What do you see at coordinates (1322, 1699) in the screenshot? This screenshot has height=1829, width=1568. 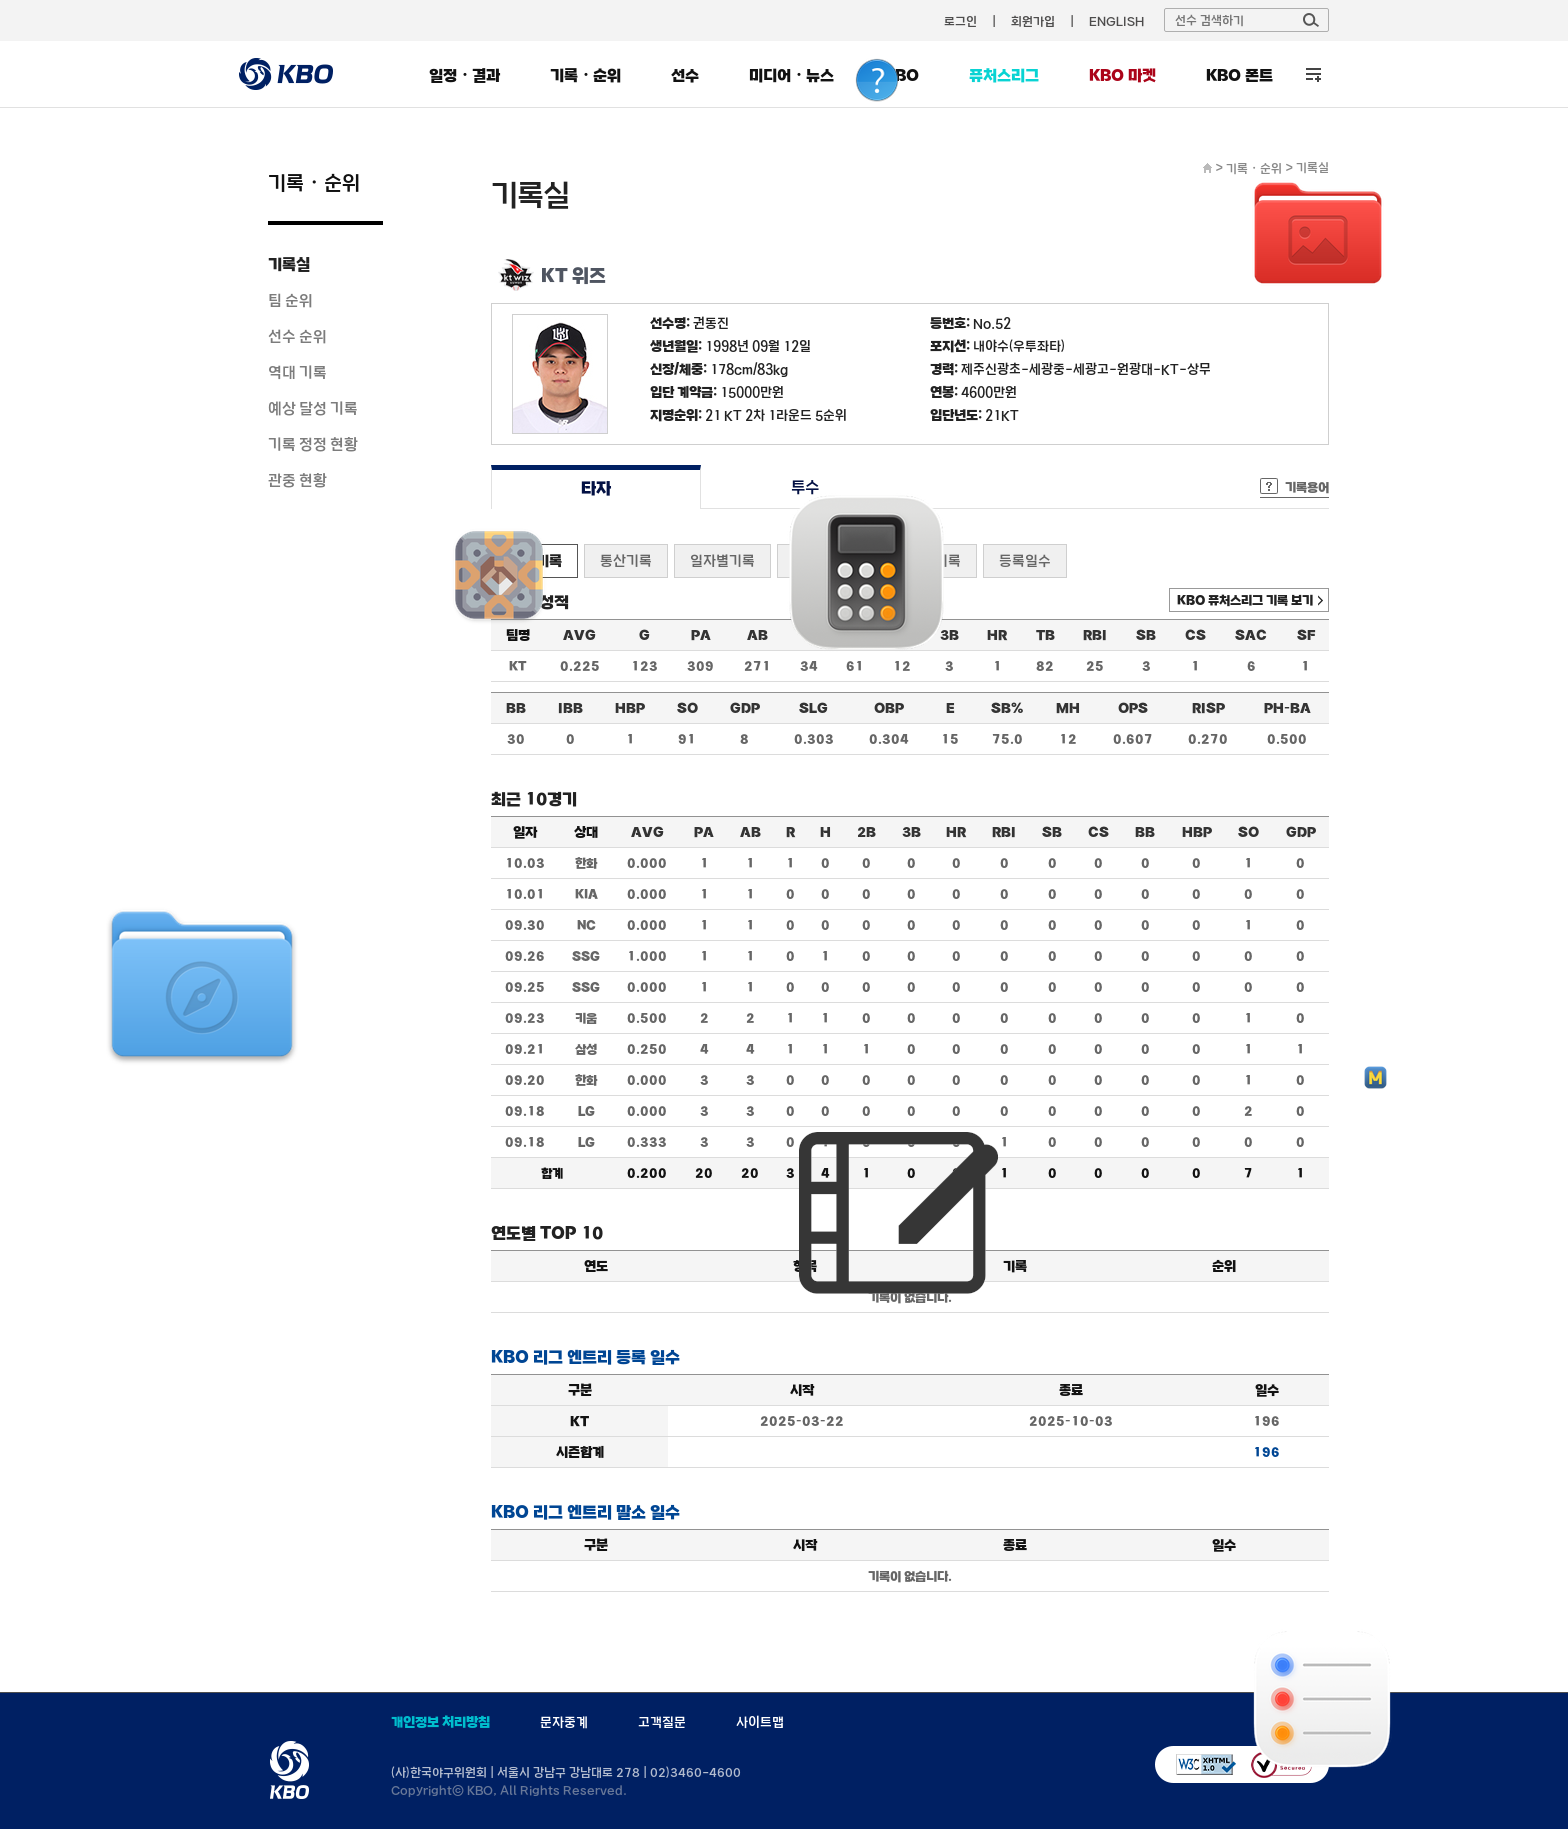 I see `open the reminders app` at bounding box center [1322, 1699].